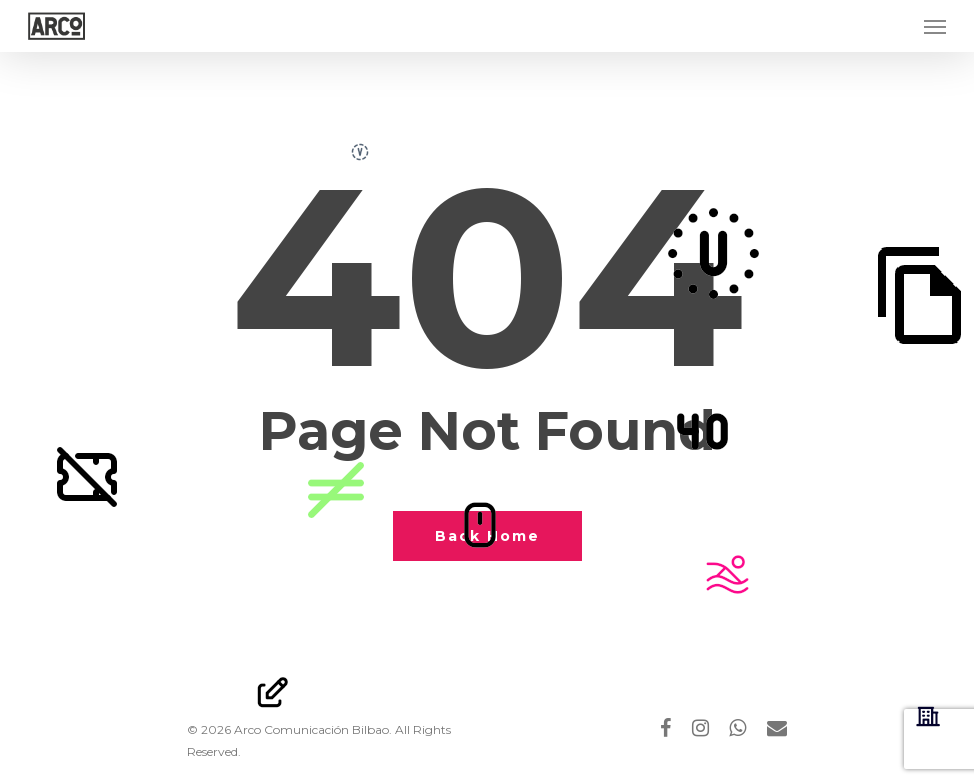  Describe the element at coordinates (336, 490) in the screenshot. I see `indicates values are not equal` at that location.